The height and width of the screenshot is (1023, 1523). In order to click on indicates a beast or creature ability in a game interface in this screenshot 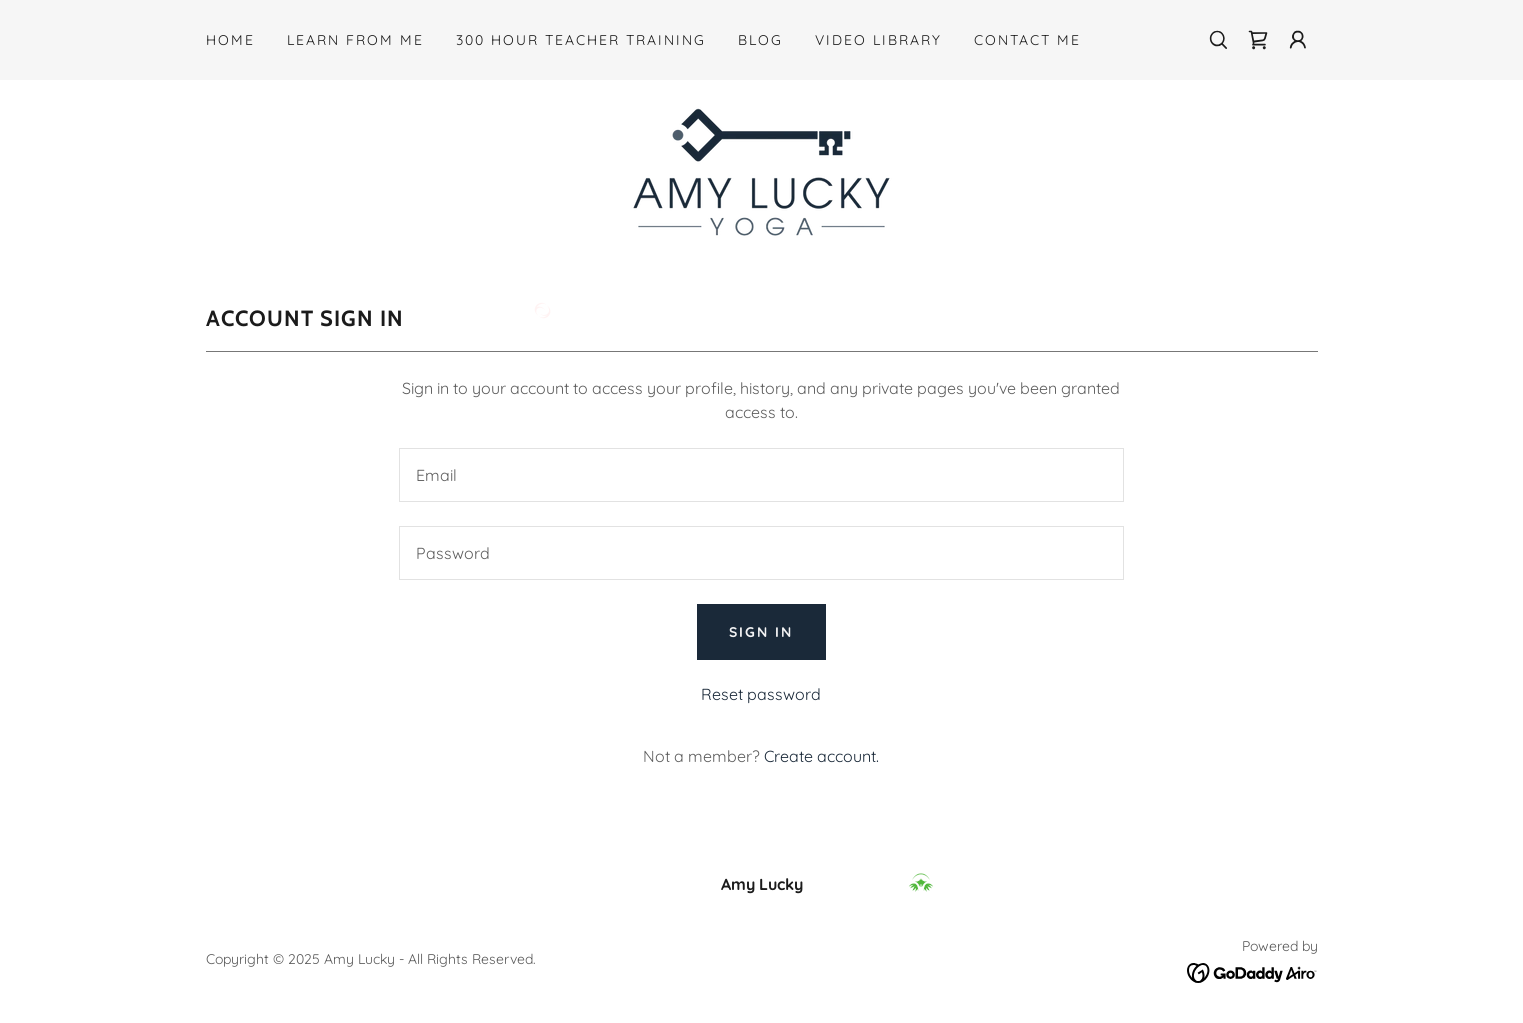, I will do `click(542, 310)`.